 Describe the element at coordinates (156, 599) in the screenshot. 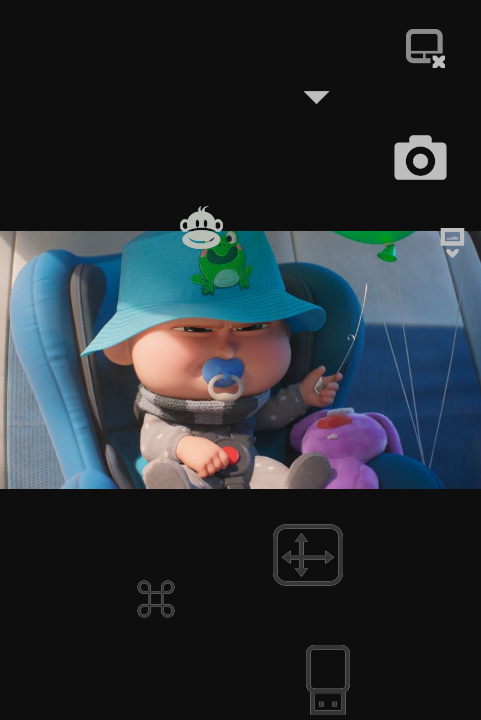

I see `command key symbol on mac keyboards` at that location.